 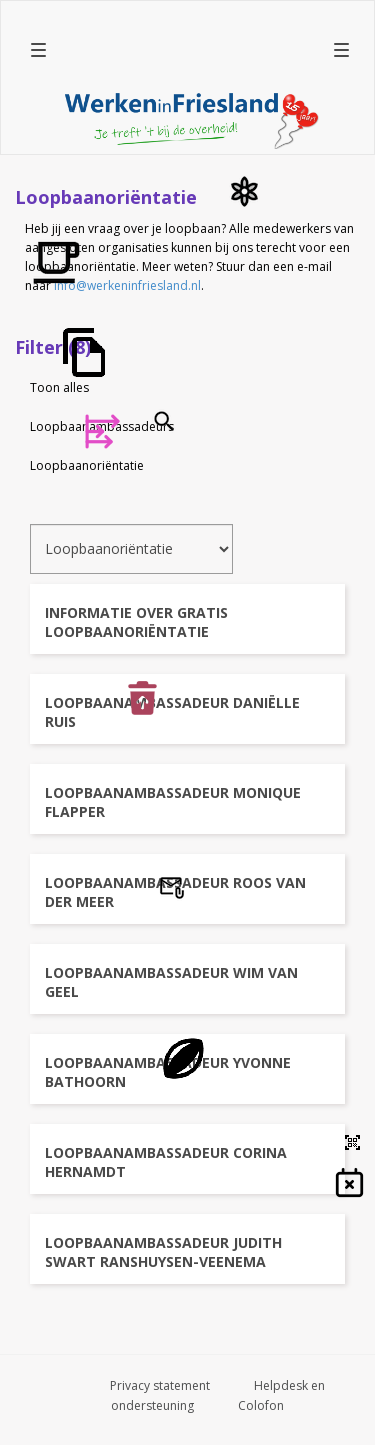 What do you see at coordinates (172, 888) in the screenshot?
I see `attach a file to an email` at bounding box center [172, 888].